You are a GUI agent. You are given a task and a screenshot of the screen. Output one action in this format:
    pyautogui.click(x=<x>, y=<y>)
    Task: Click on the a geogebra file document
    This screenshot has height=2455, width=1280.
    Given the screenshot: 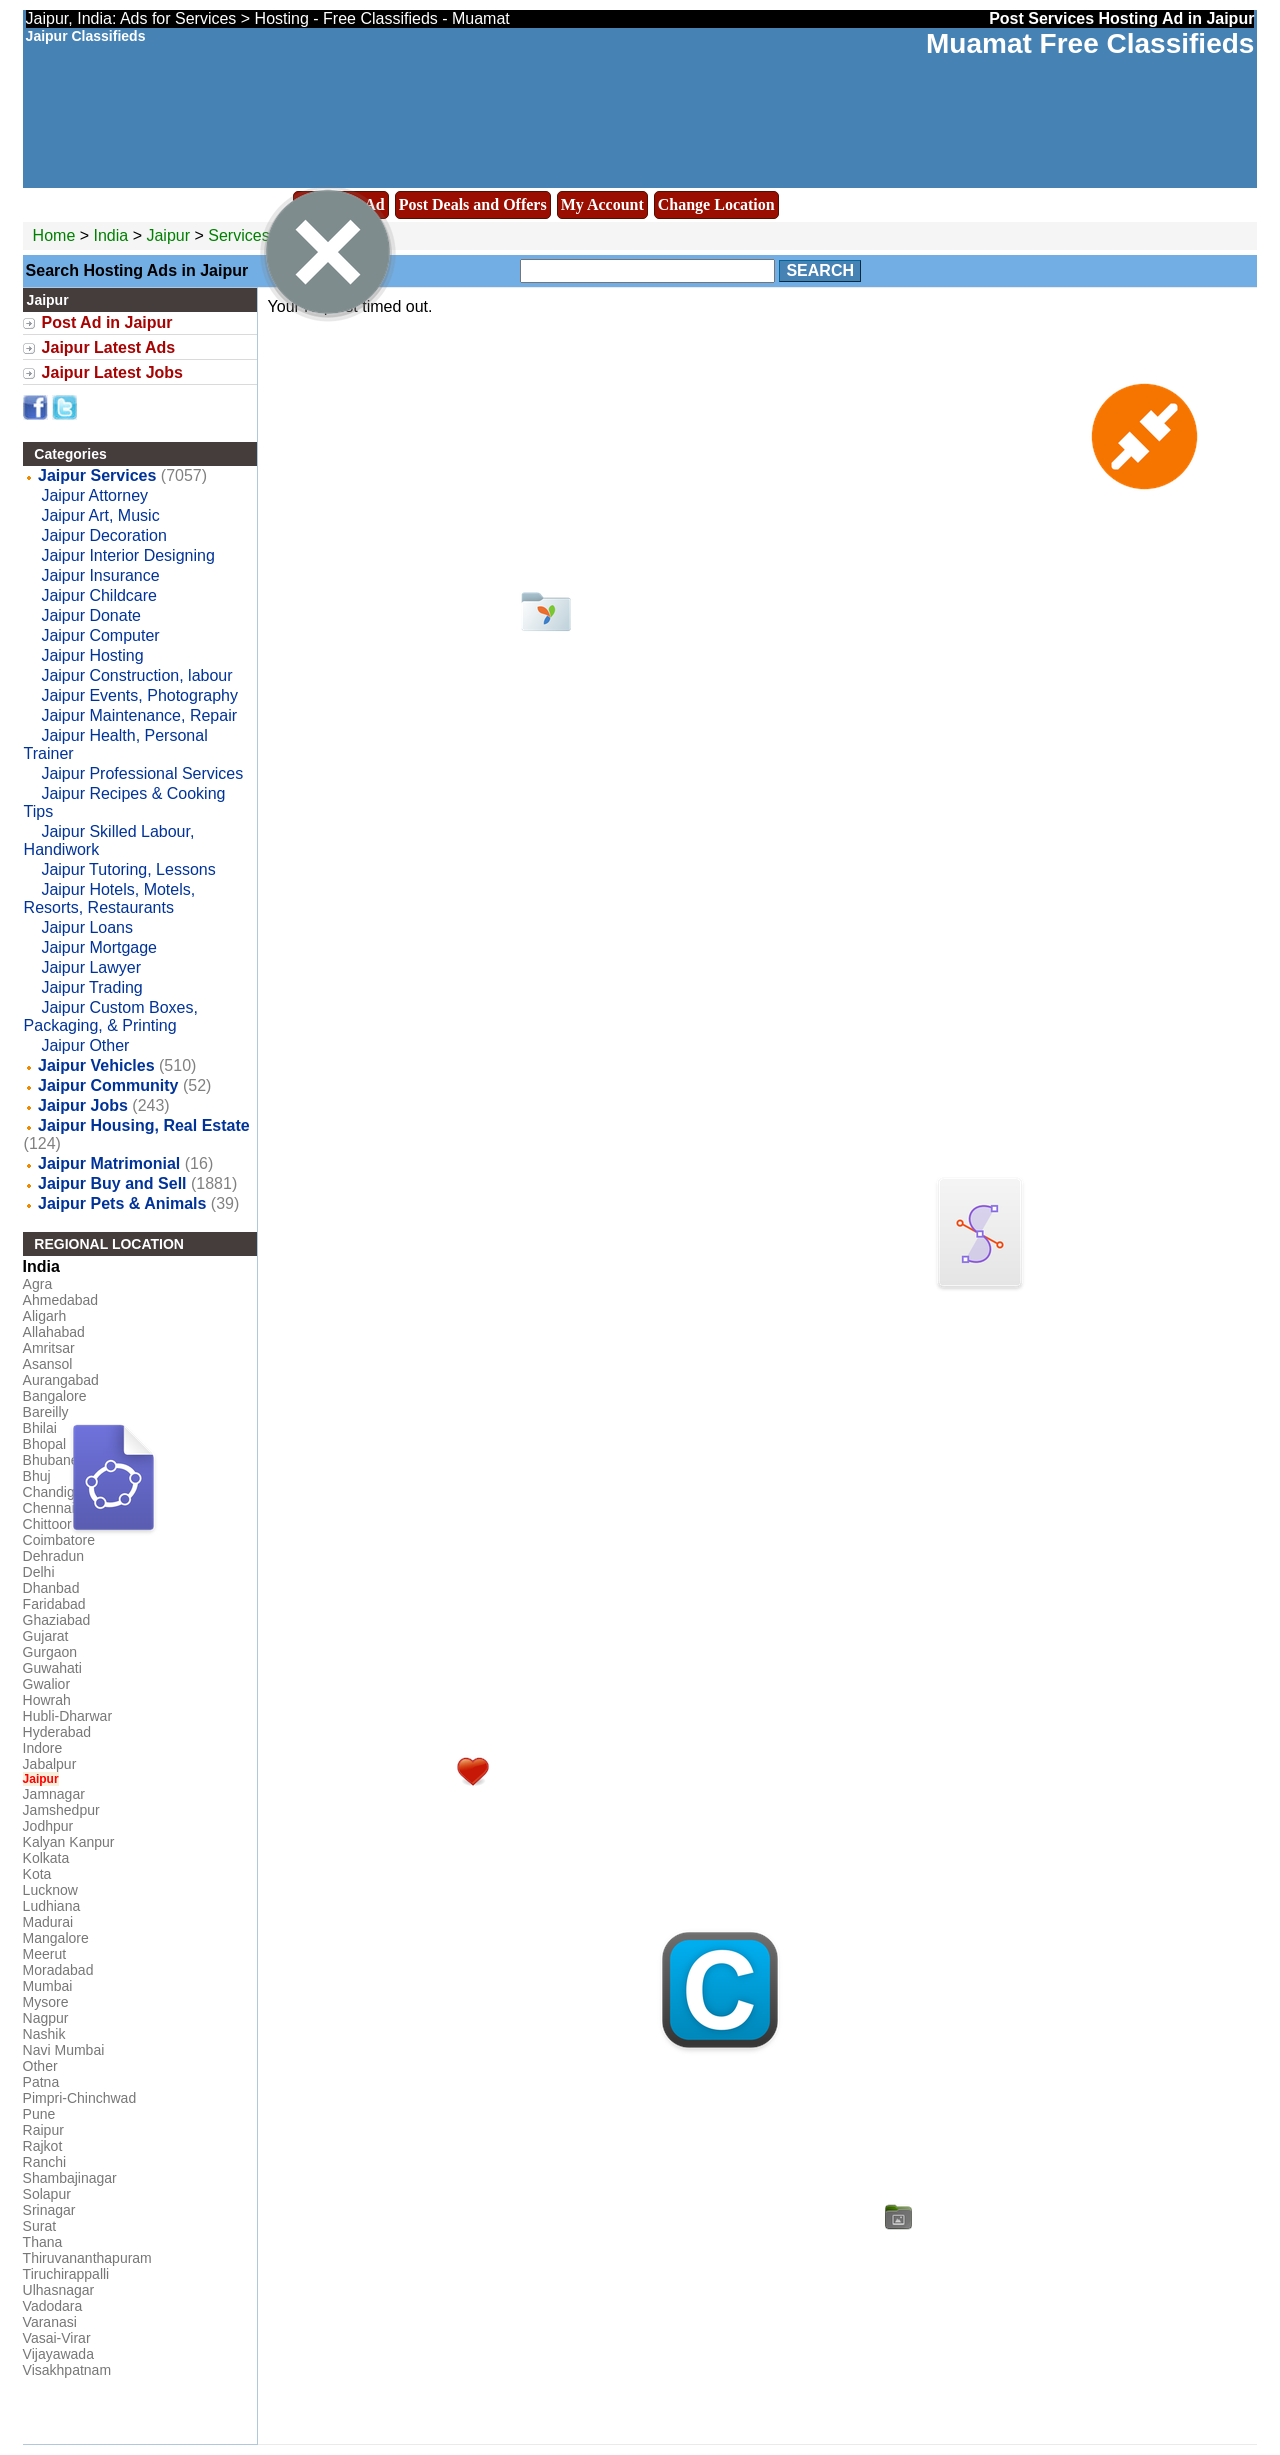 What is the action you would take?
    pyautogui.click(x=113, y=1479)
    